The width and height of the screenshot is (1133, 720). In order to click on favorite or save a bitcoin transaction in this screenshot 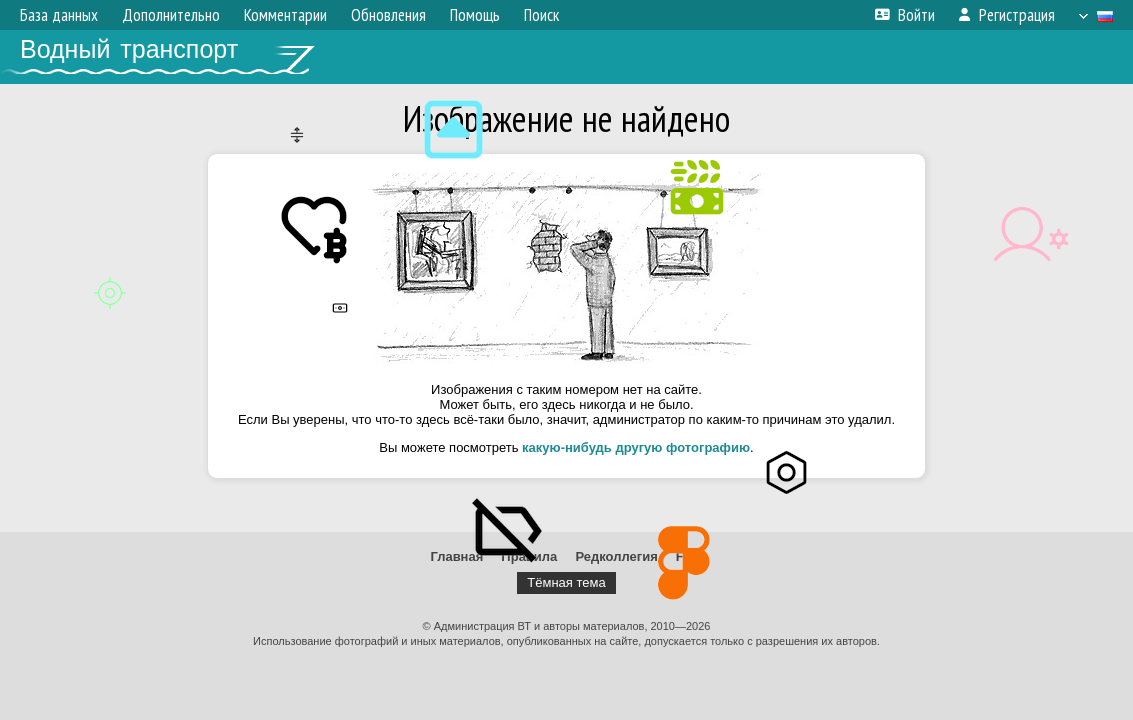, I will do `click(314, 226)`.